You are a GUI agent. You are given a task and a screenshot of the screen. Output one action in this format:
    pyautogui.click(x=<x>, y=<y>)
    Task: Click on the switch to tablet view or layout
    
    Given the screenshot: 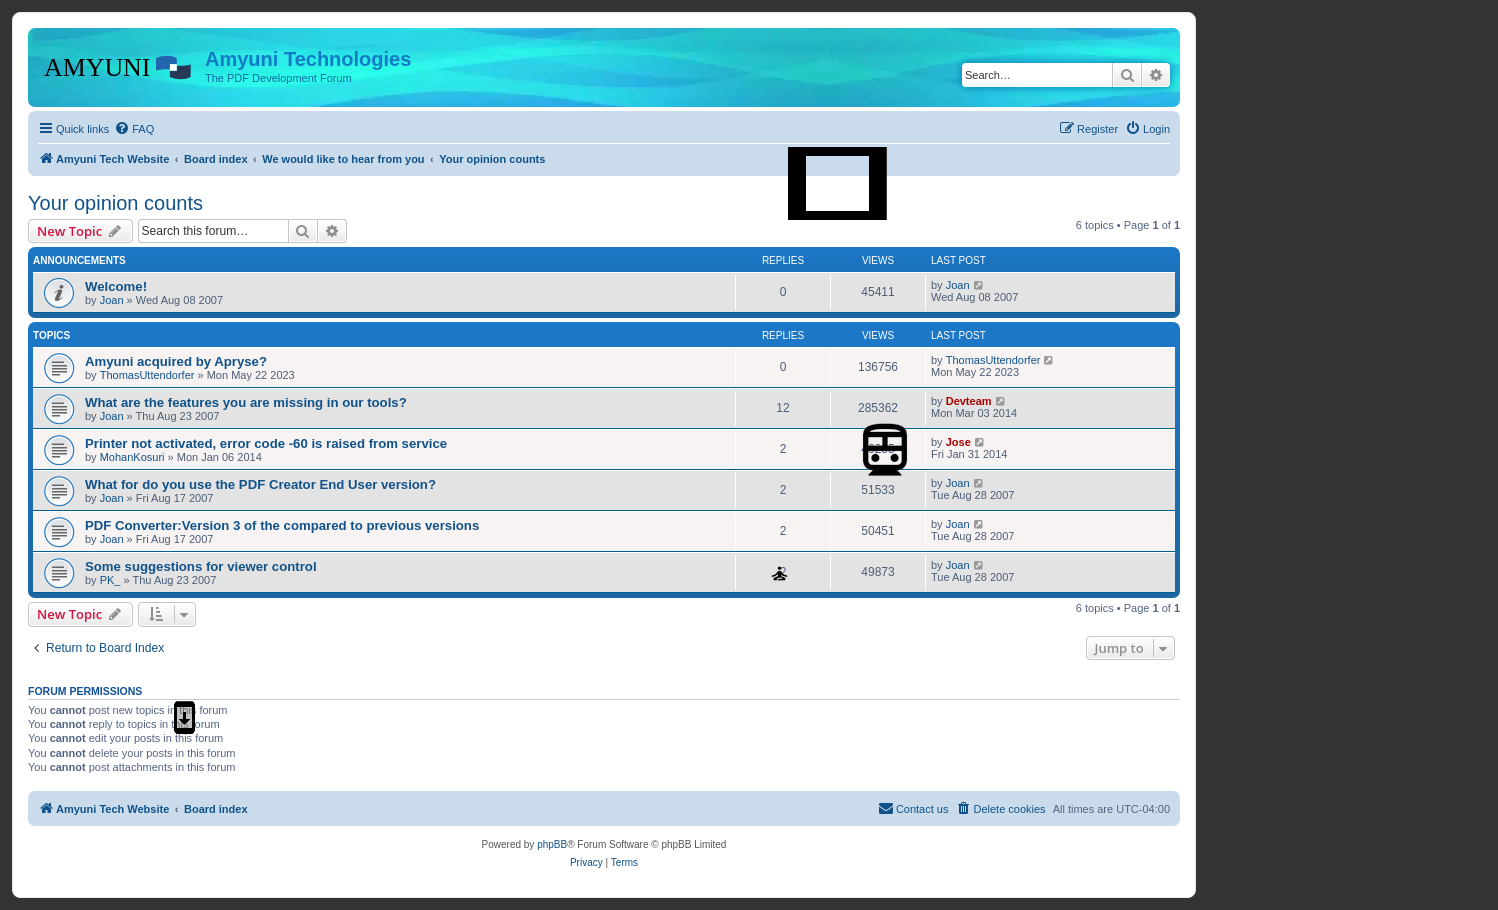 What is the action you would take?
    pyautogui.click(x=837, y=183)
    